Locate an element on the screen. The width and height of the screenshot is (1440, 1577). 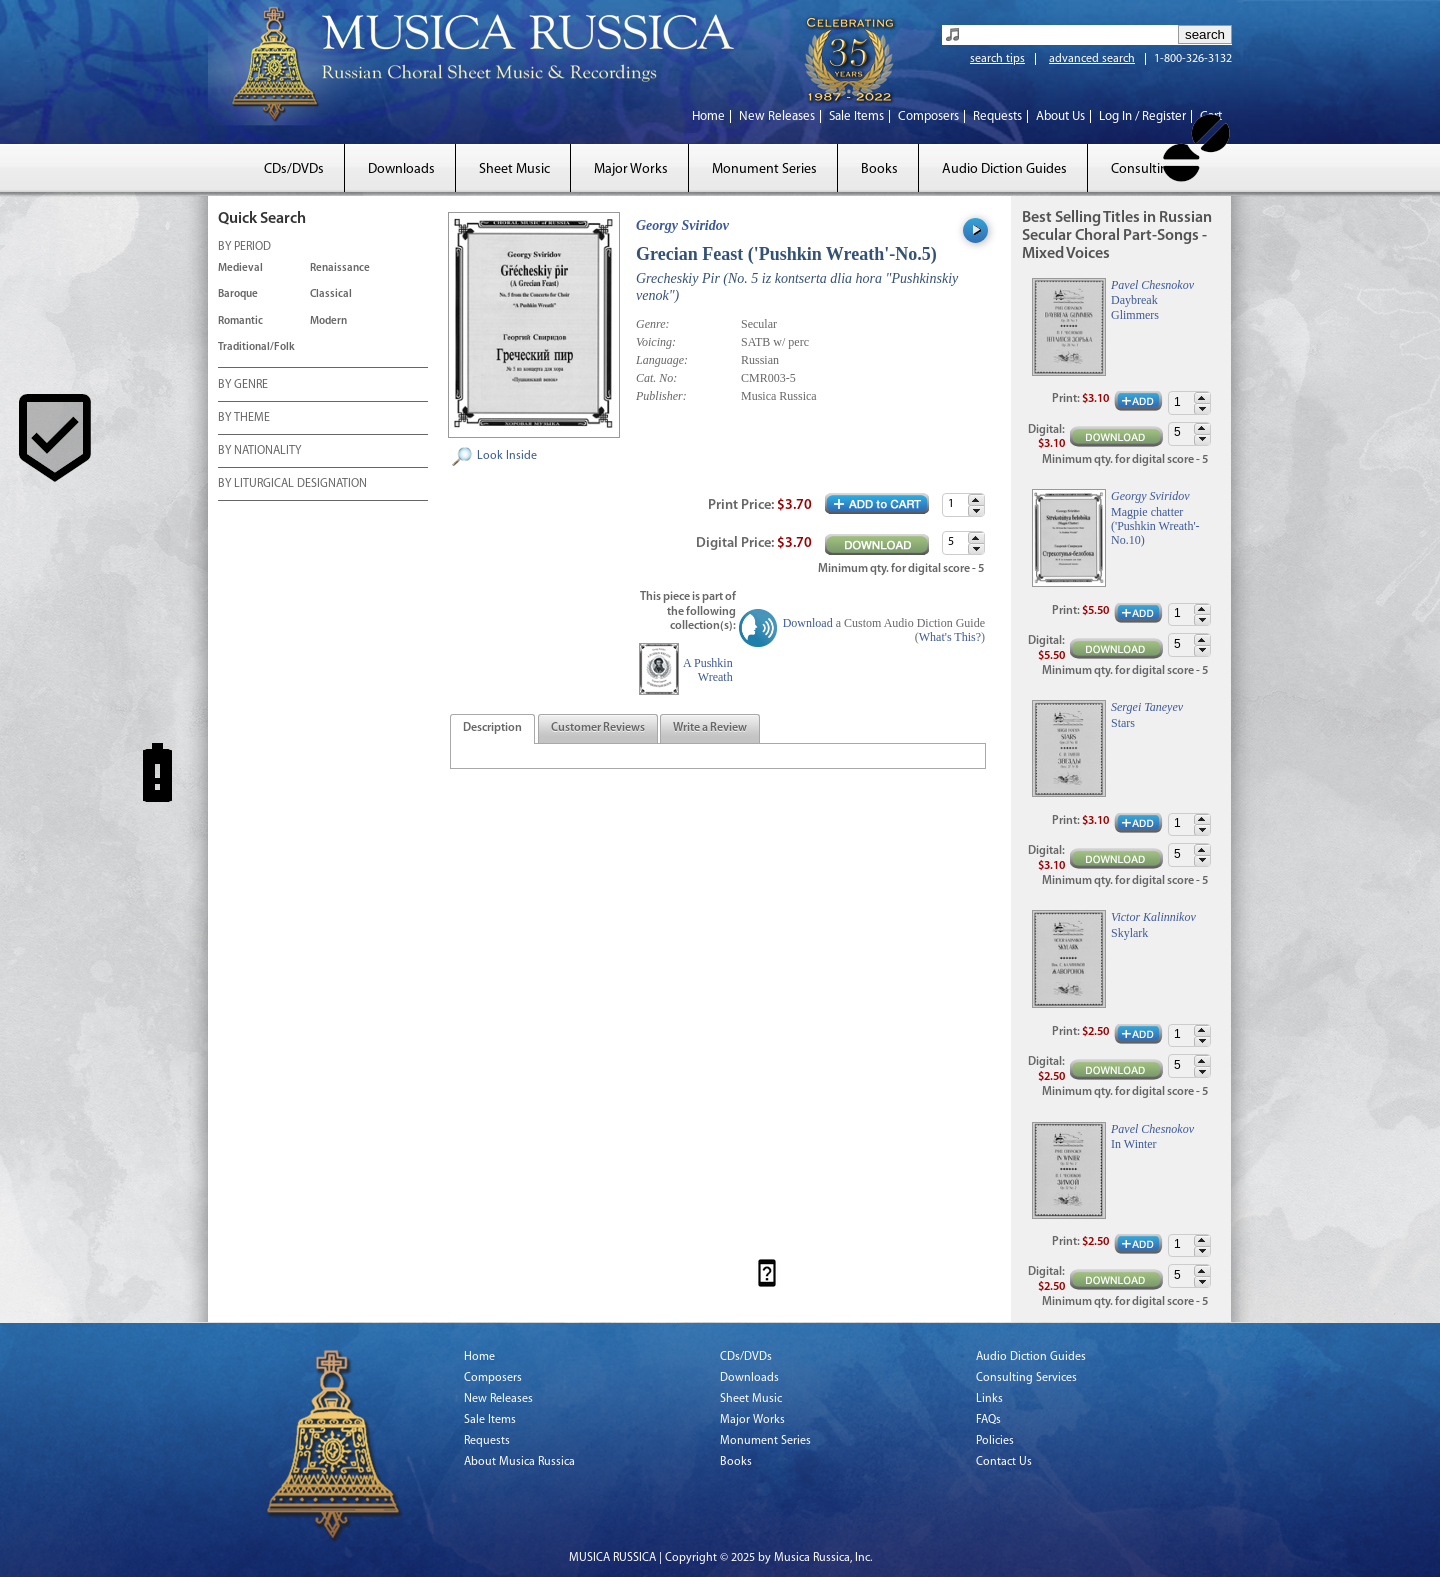
access medication or pharmacy information is located at coordinates (1196, 148).